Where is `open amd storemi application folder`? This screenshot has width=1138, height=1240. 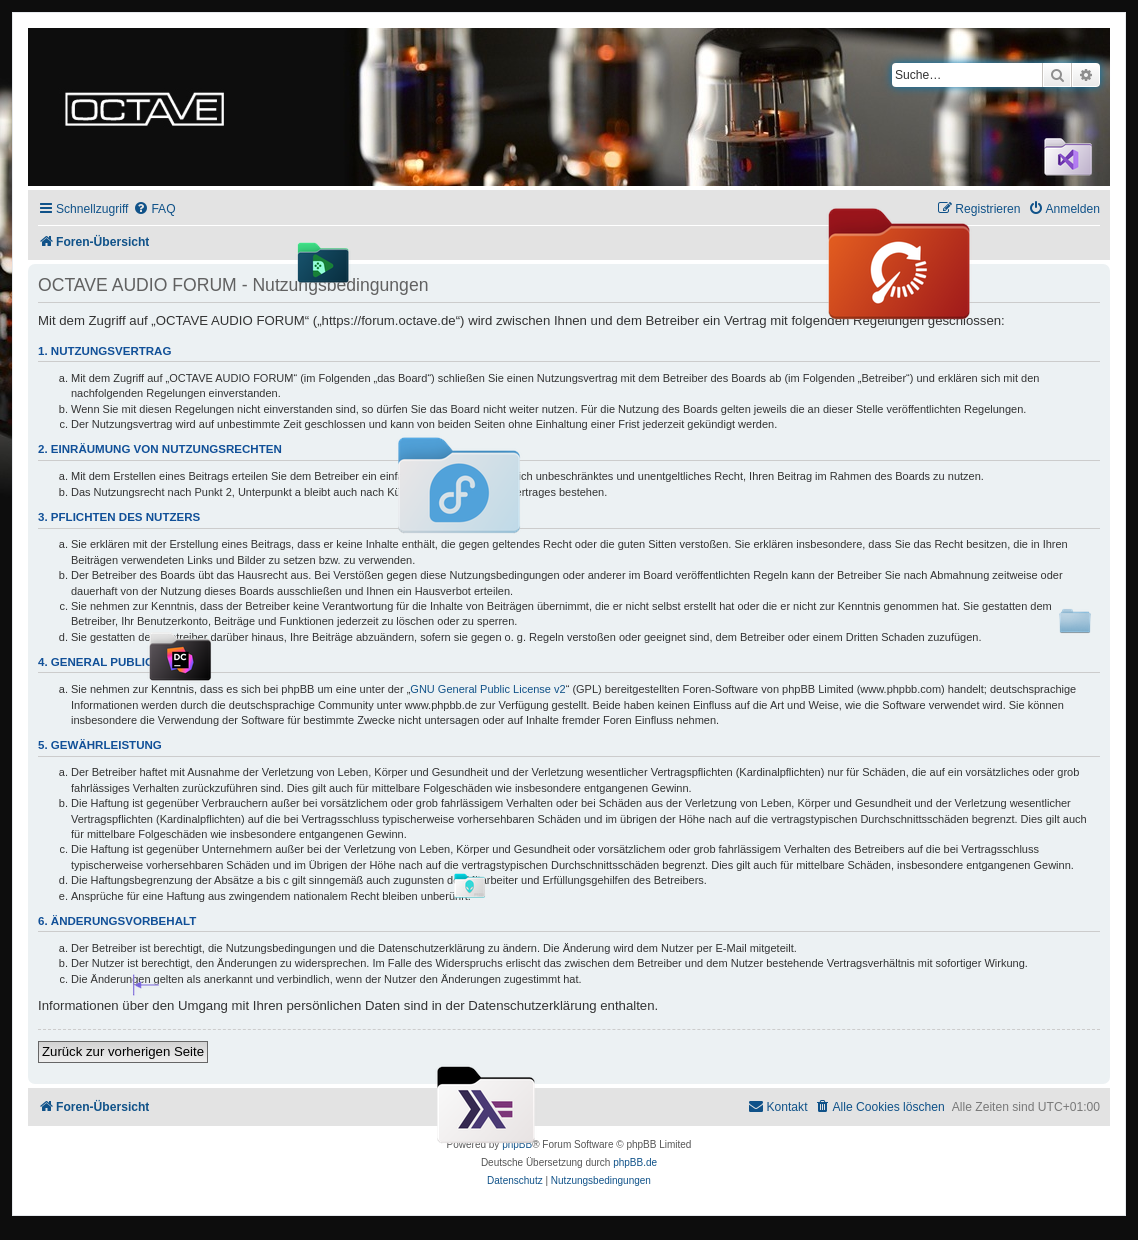
open amd storemi application folder is located at coordinates (898, 267).